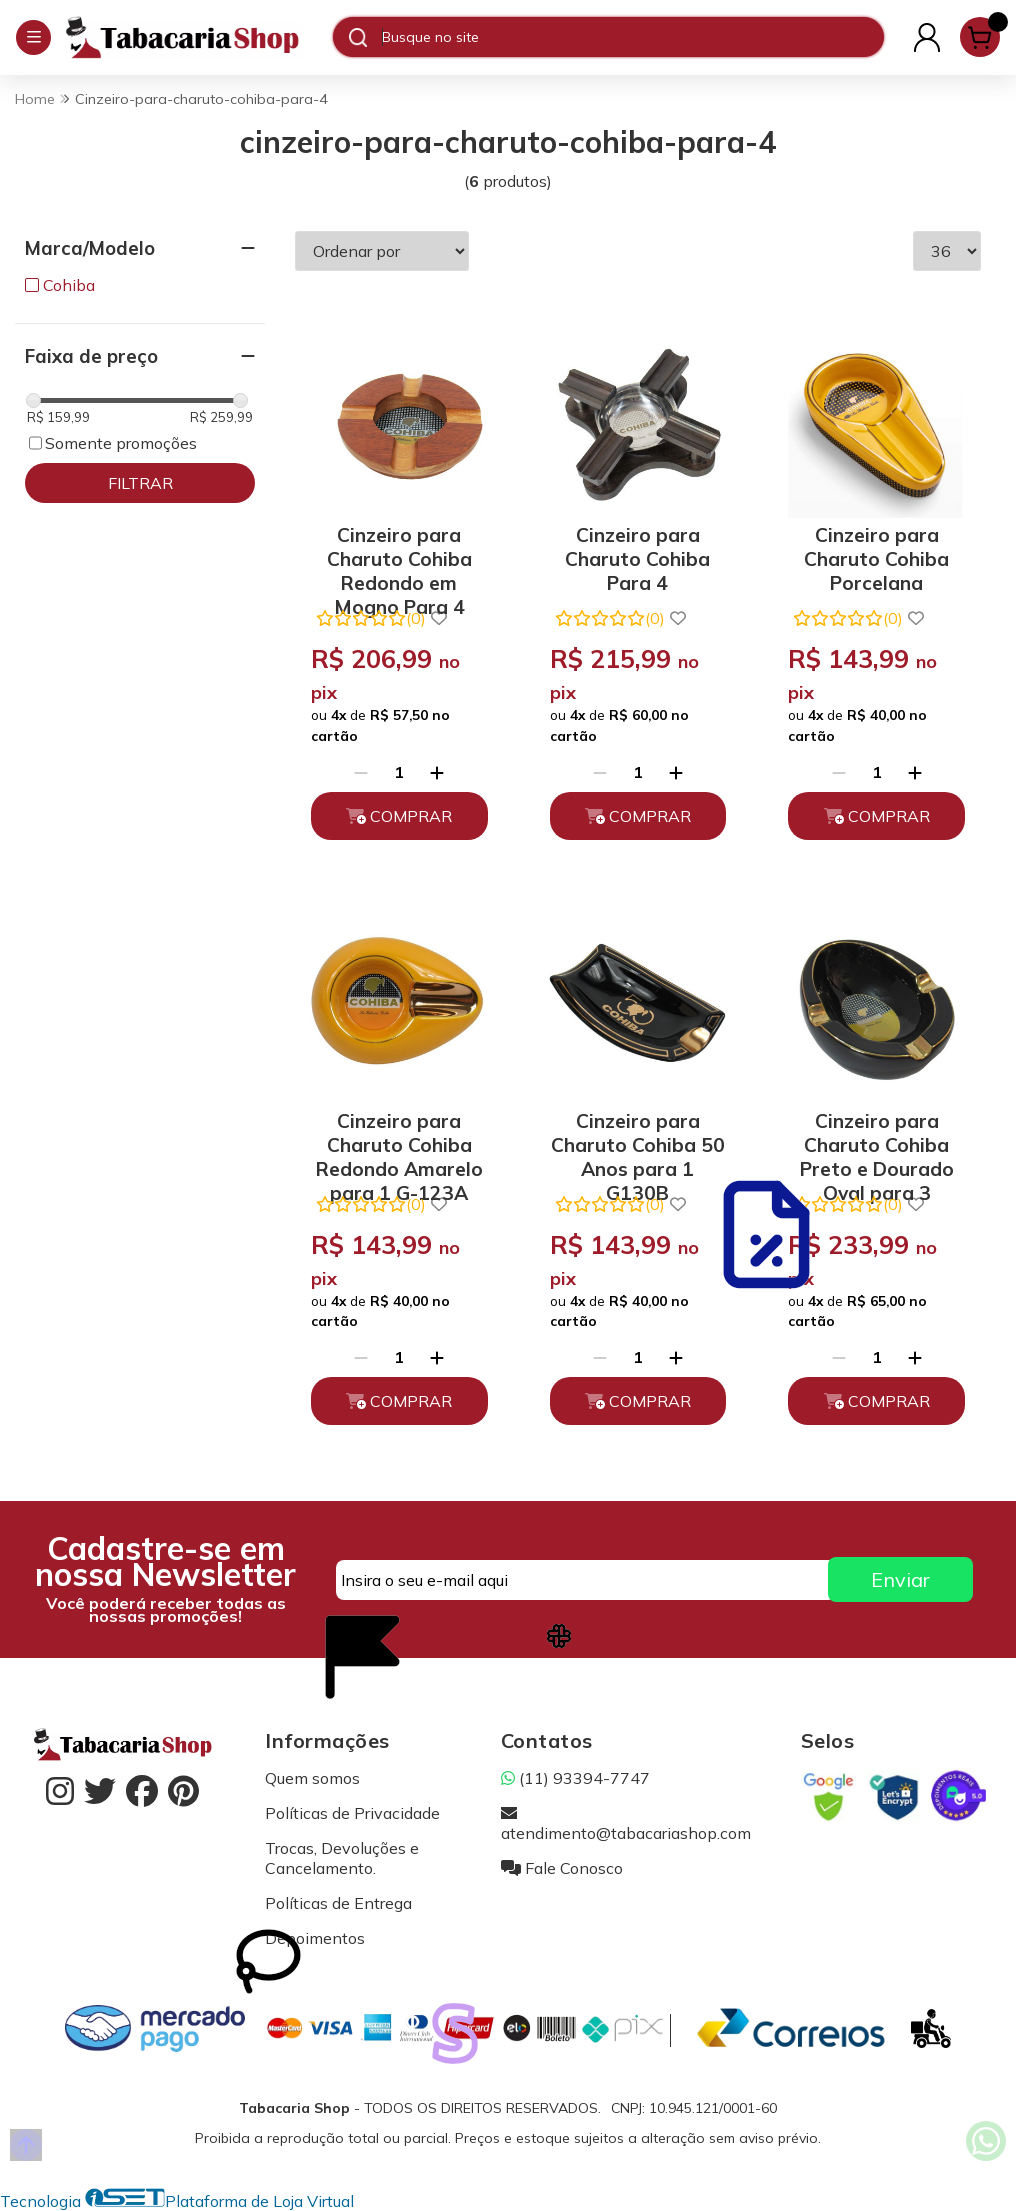  What do you see at coordinates (453, 2033) in the screenshot?
I see `connect to Stripe payment services` at bounding box center [453, 2033].